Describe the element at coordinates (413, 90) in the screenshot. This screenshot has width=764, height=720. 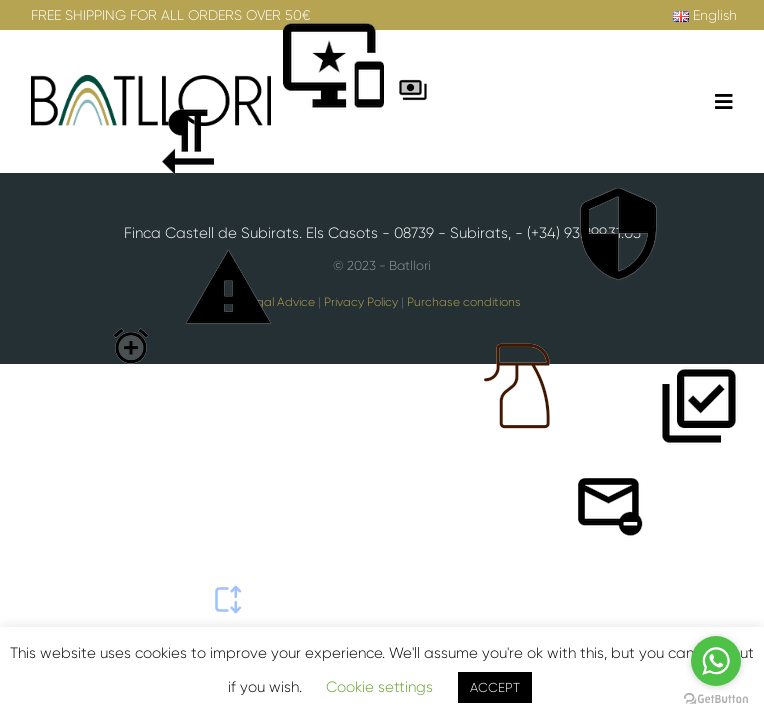
I see `access payment methods` at that location.